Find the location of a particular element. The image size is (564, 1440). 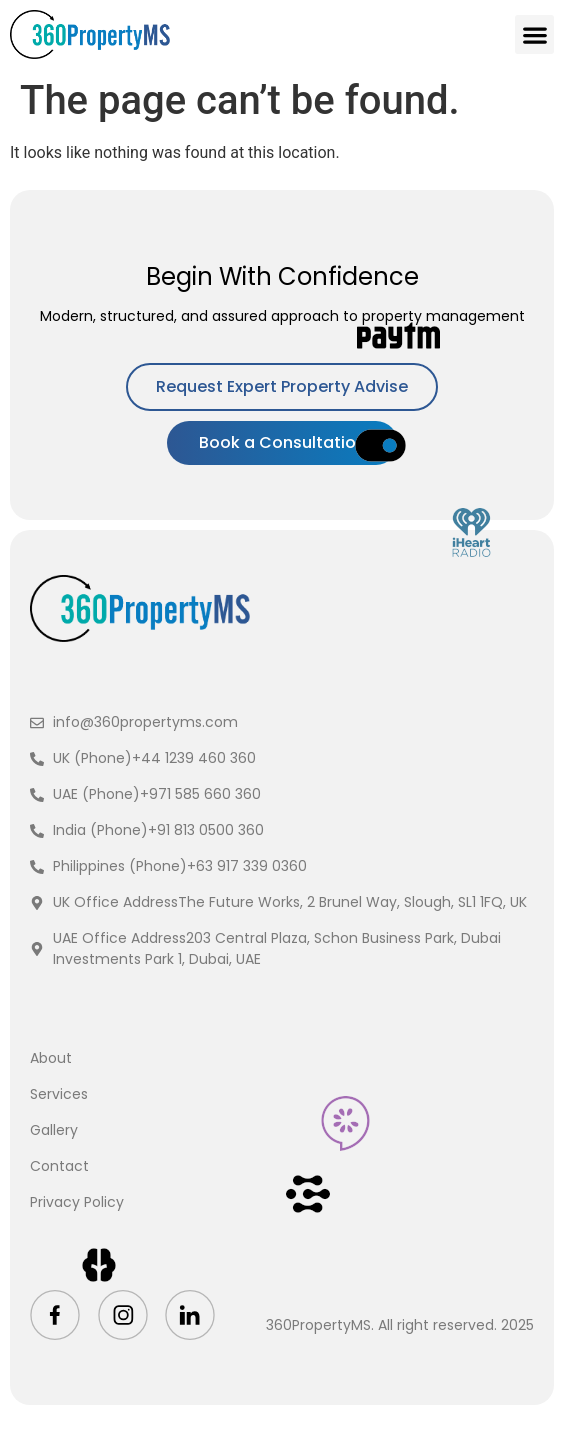

toggle a setting on or off is located at coordinates (380, 445).